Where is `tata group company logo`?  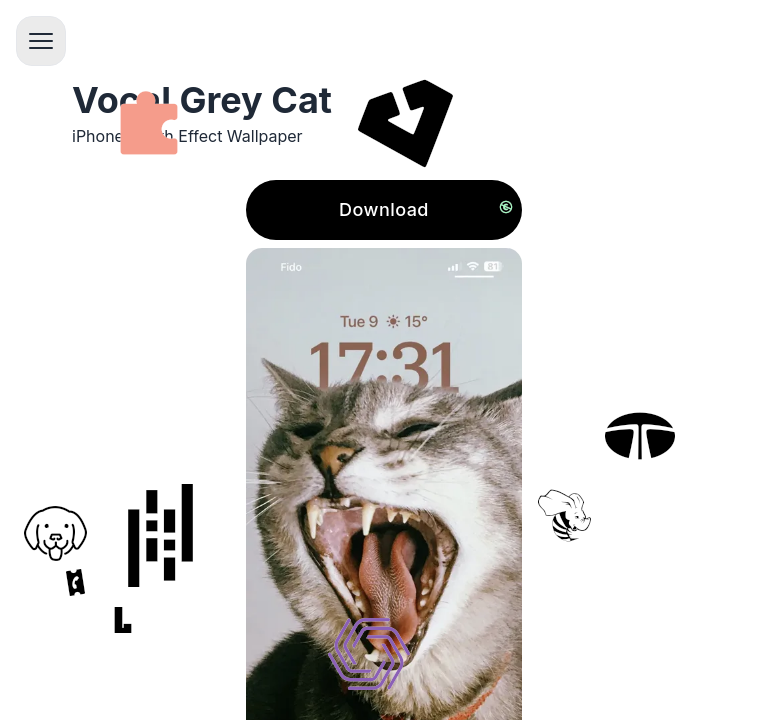
tata group company logo is located at coordinates (640, 436).